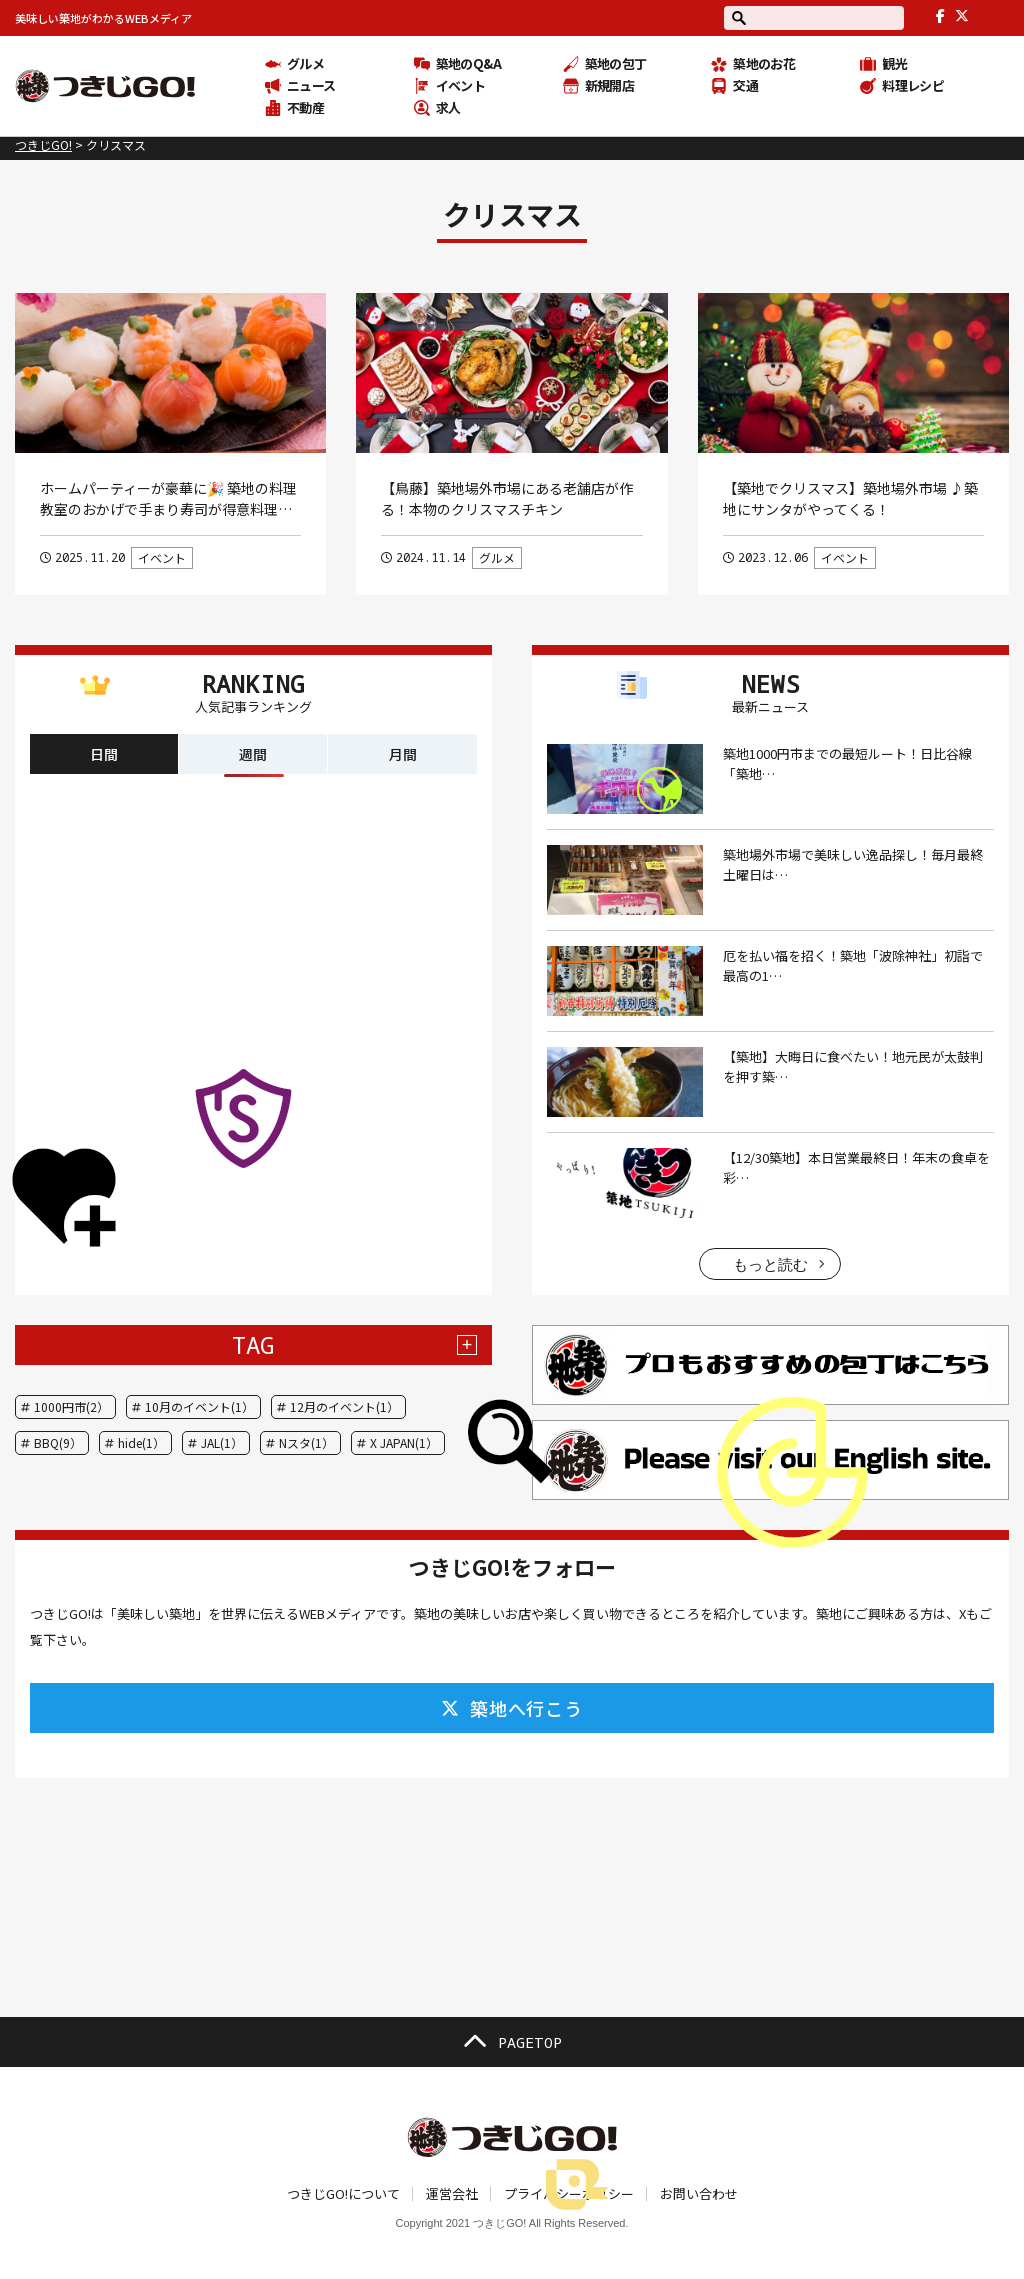 The width and height of the screenshot is (1024, 2279). What do you see at coordinates (577, 2184) in the screenshot?
I see `teal app logo` at bounding box center [577, 2184].